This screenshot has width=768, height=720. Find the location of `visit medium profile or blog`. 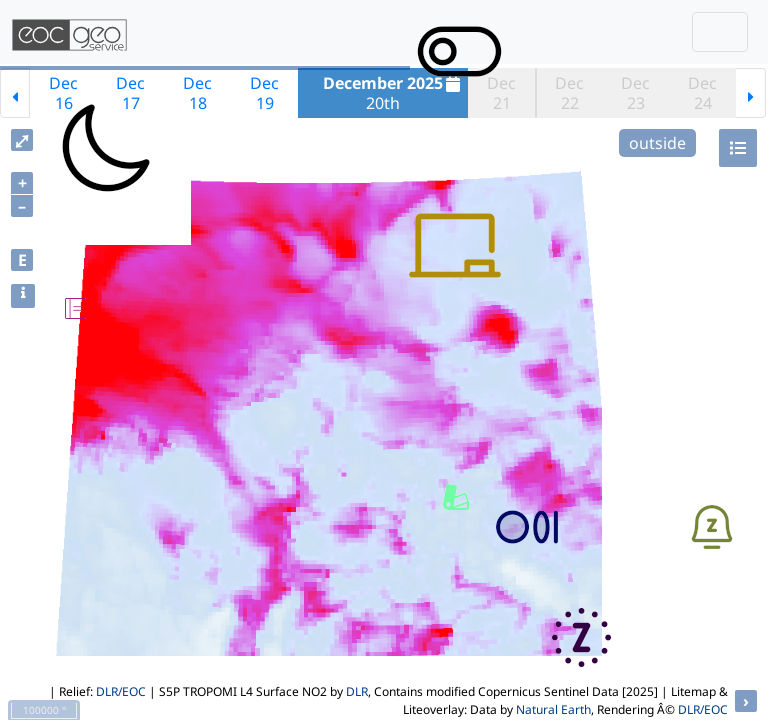

visit medium profile or blog is located at coordinates (527, 527).